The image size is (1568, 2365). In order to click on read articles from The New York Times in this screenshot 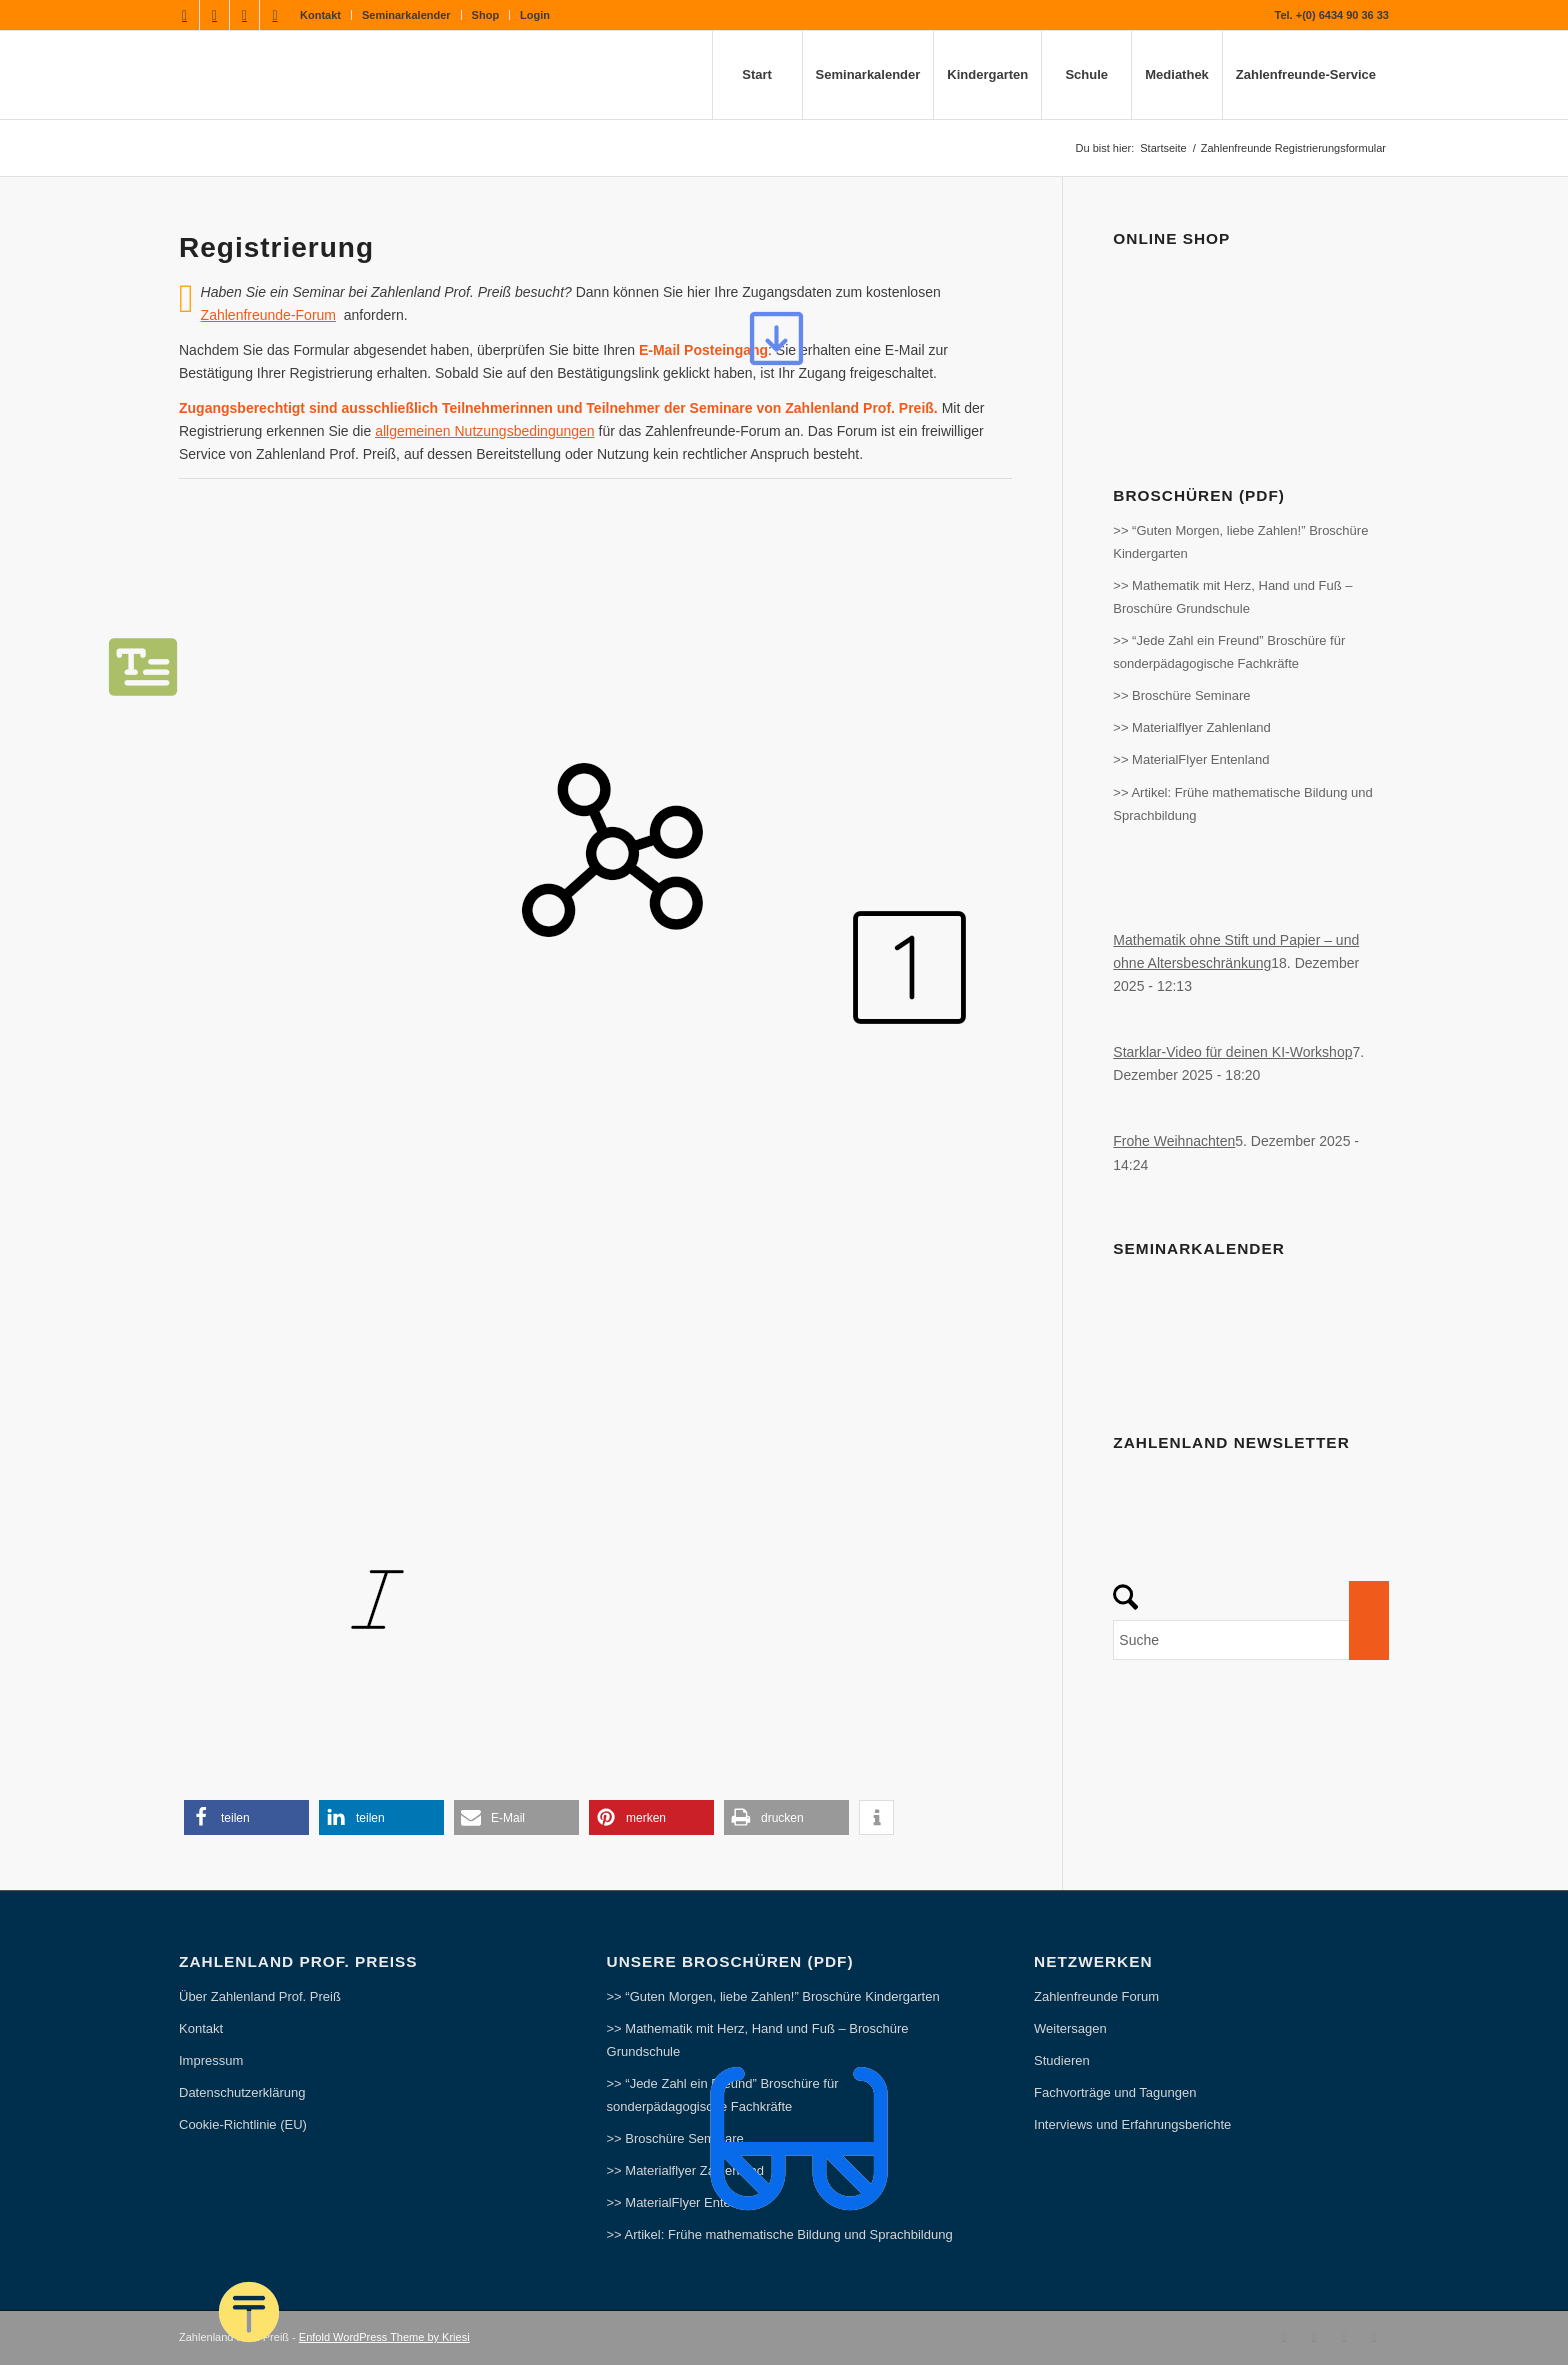, I will do `click(143, 667)`.